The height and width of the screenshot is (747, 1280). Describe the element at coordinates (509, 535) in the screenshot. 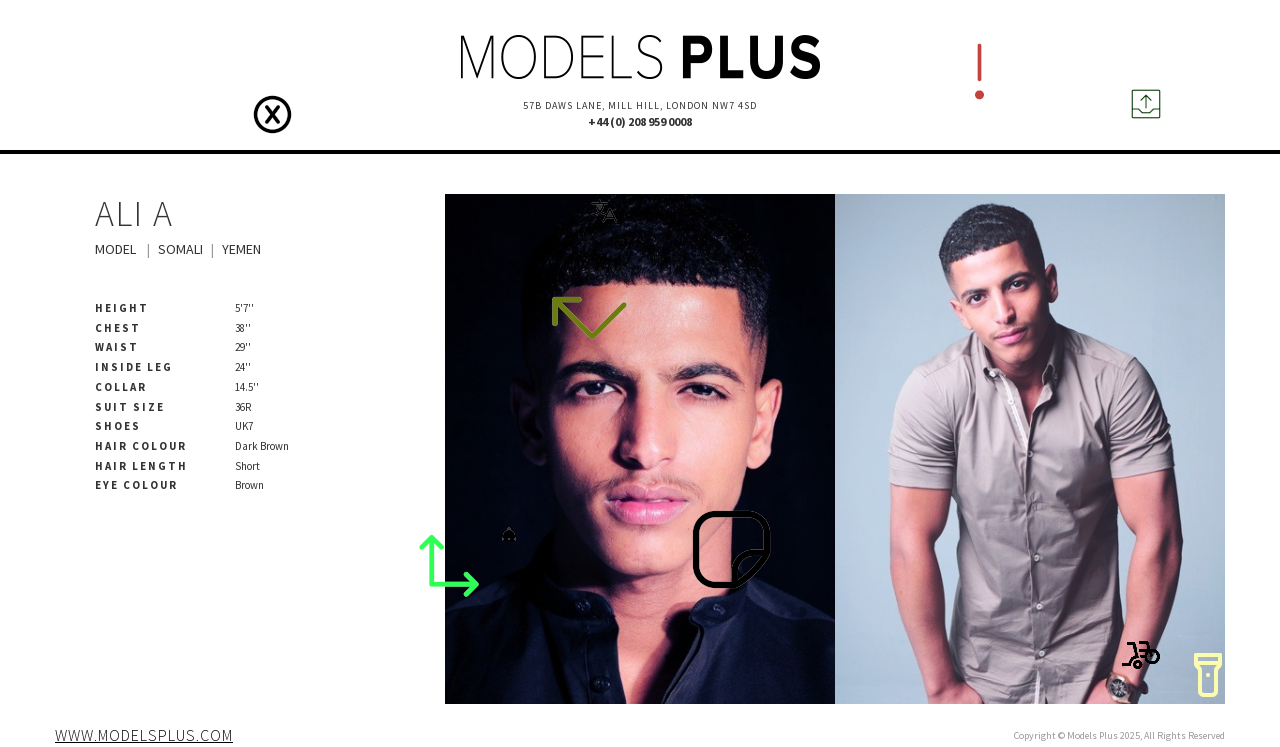

I see `select winter or cold weather clothing category` at that location.